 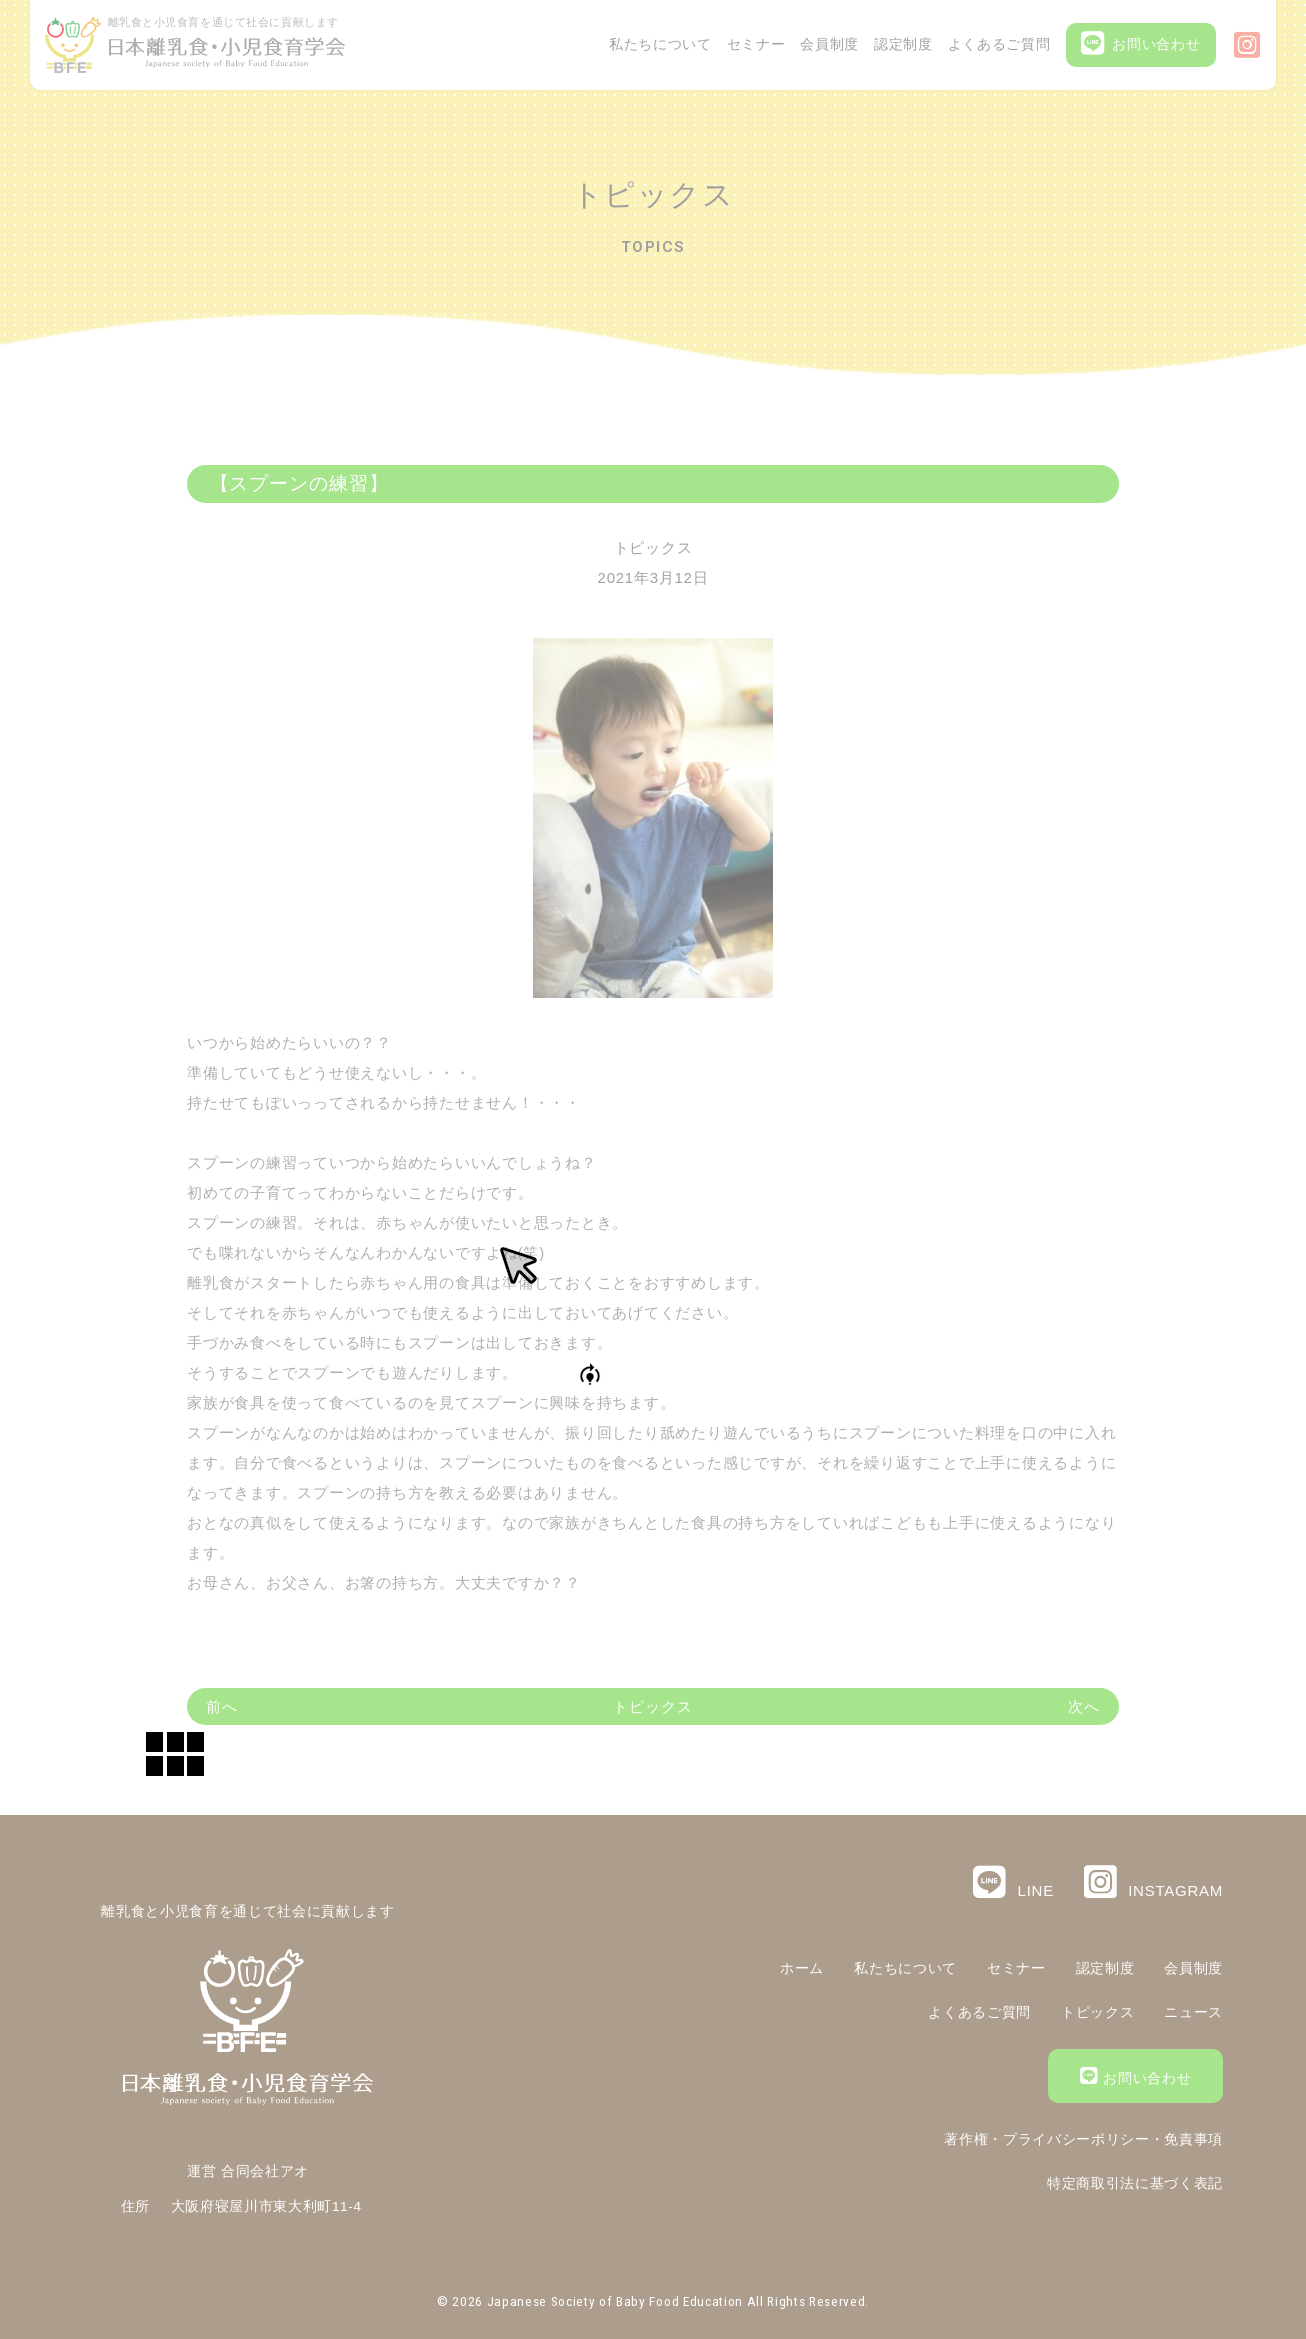 What do you see at coordinates (590, 1375) in the screenshot?
I see `indicates model training in progress` at bounding box center [590, 1375].